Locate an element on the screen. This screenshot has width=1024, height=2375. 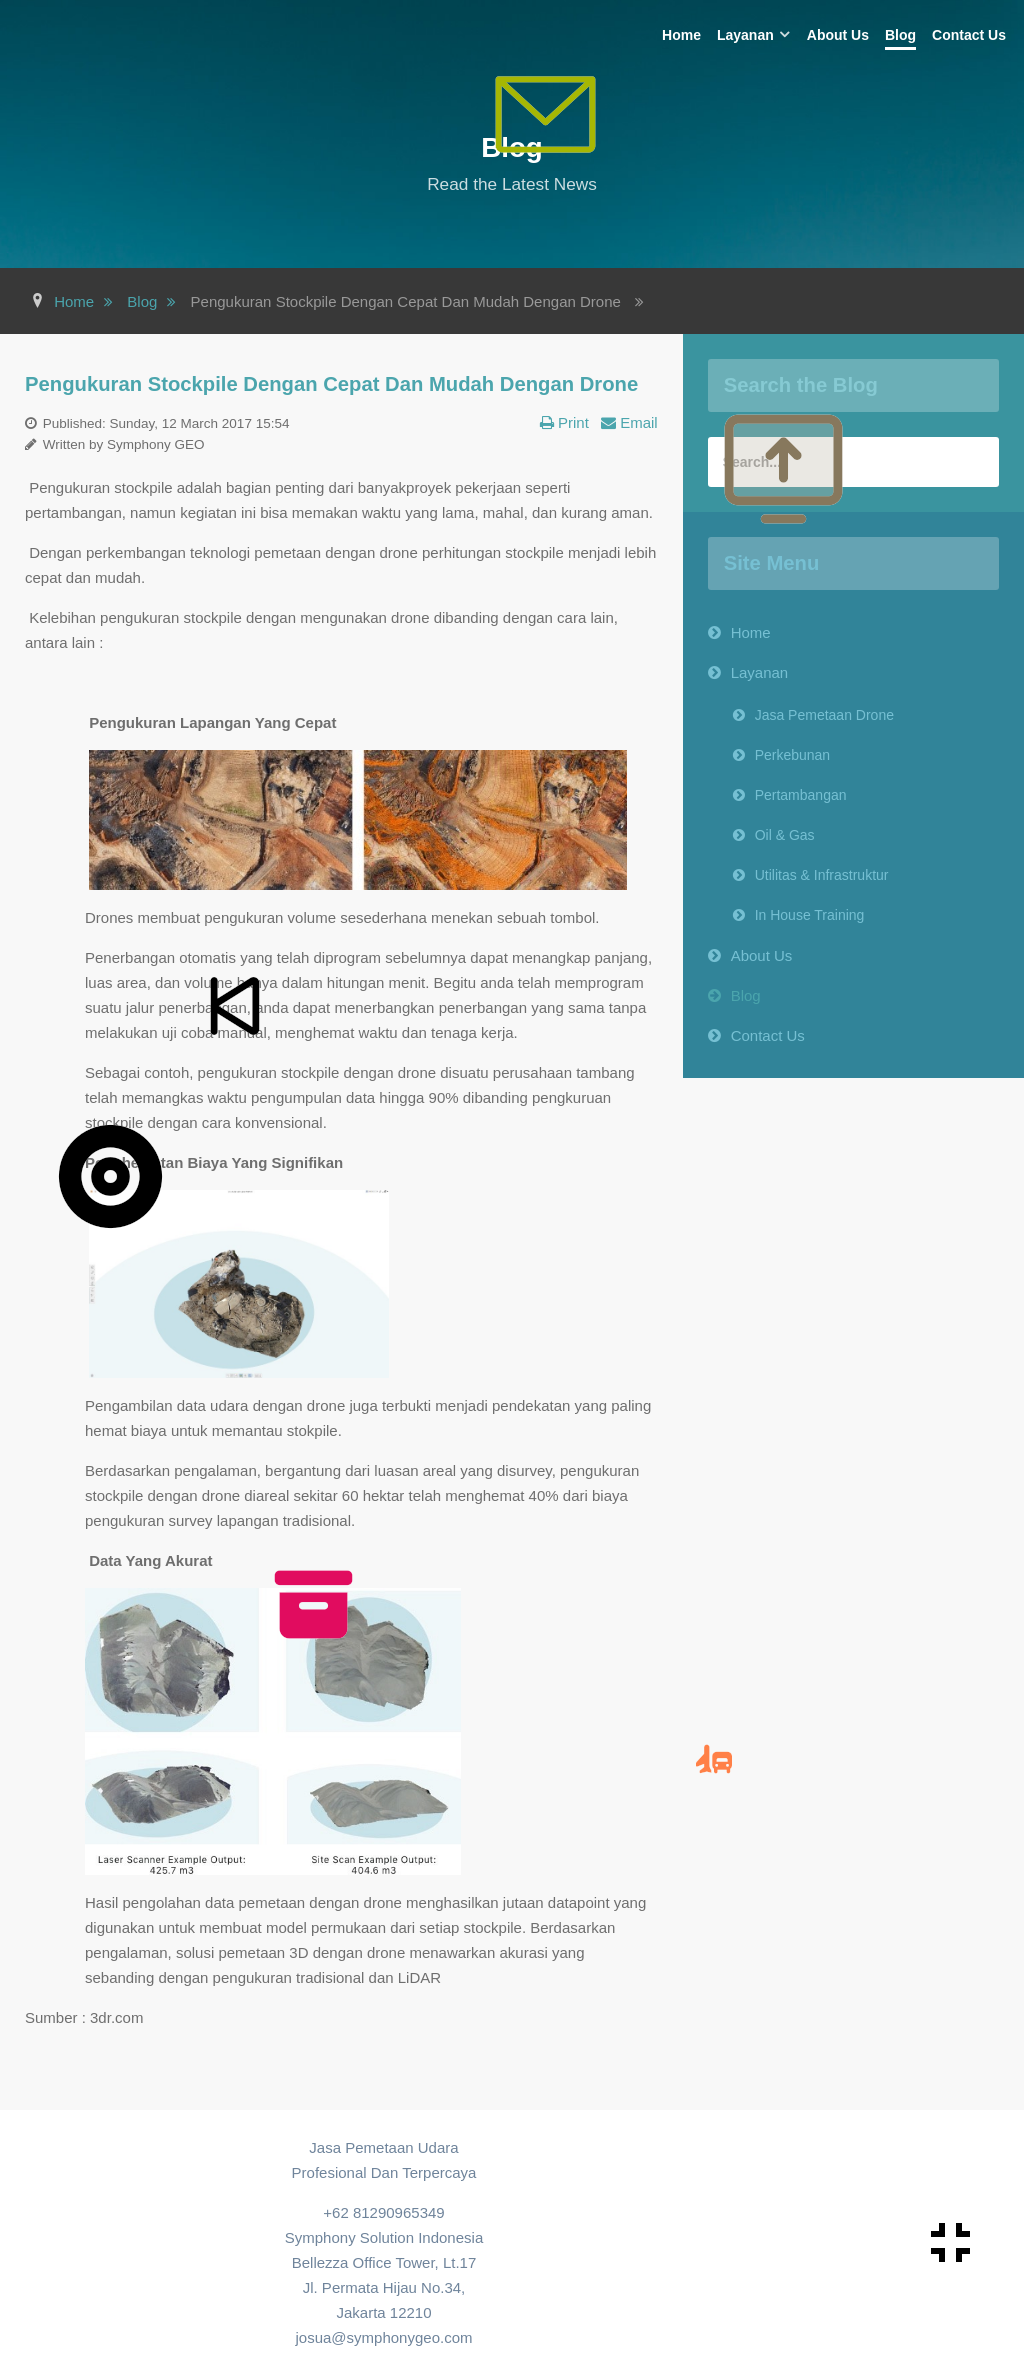
archive this item is located at coordinates (313, 1604).